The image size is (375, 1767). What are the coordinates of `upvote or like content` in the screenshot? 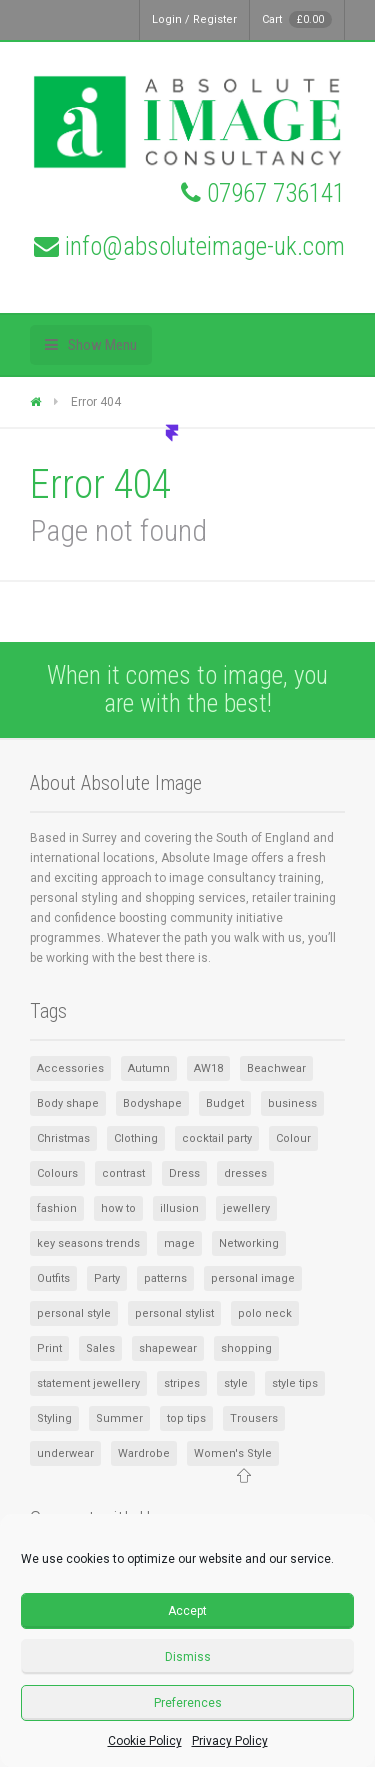 It's located at (244, 1476).